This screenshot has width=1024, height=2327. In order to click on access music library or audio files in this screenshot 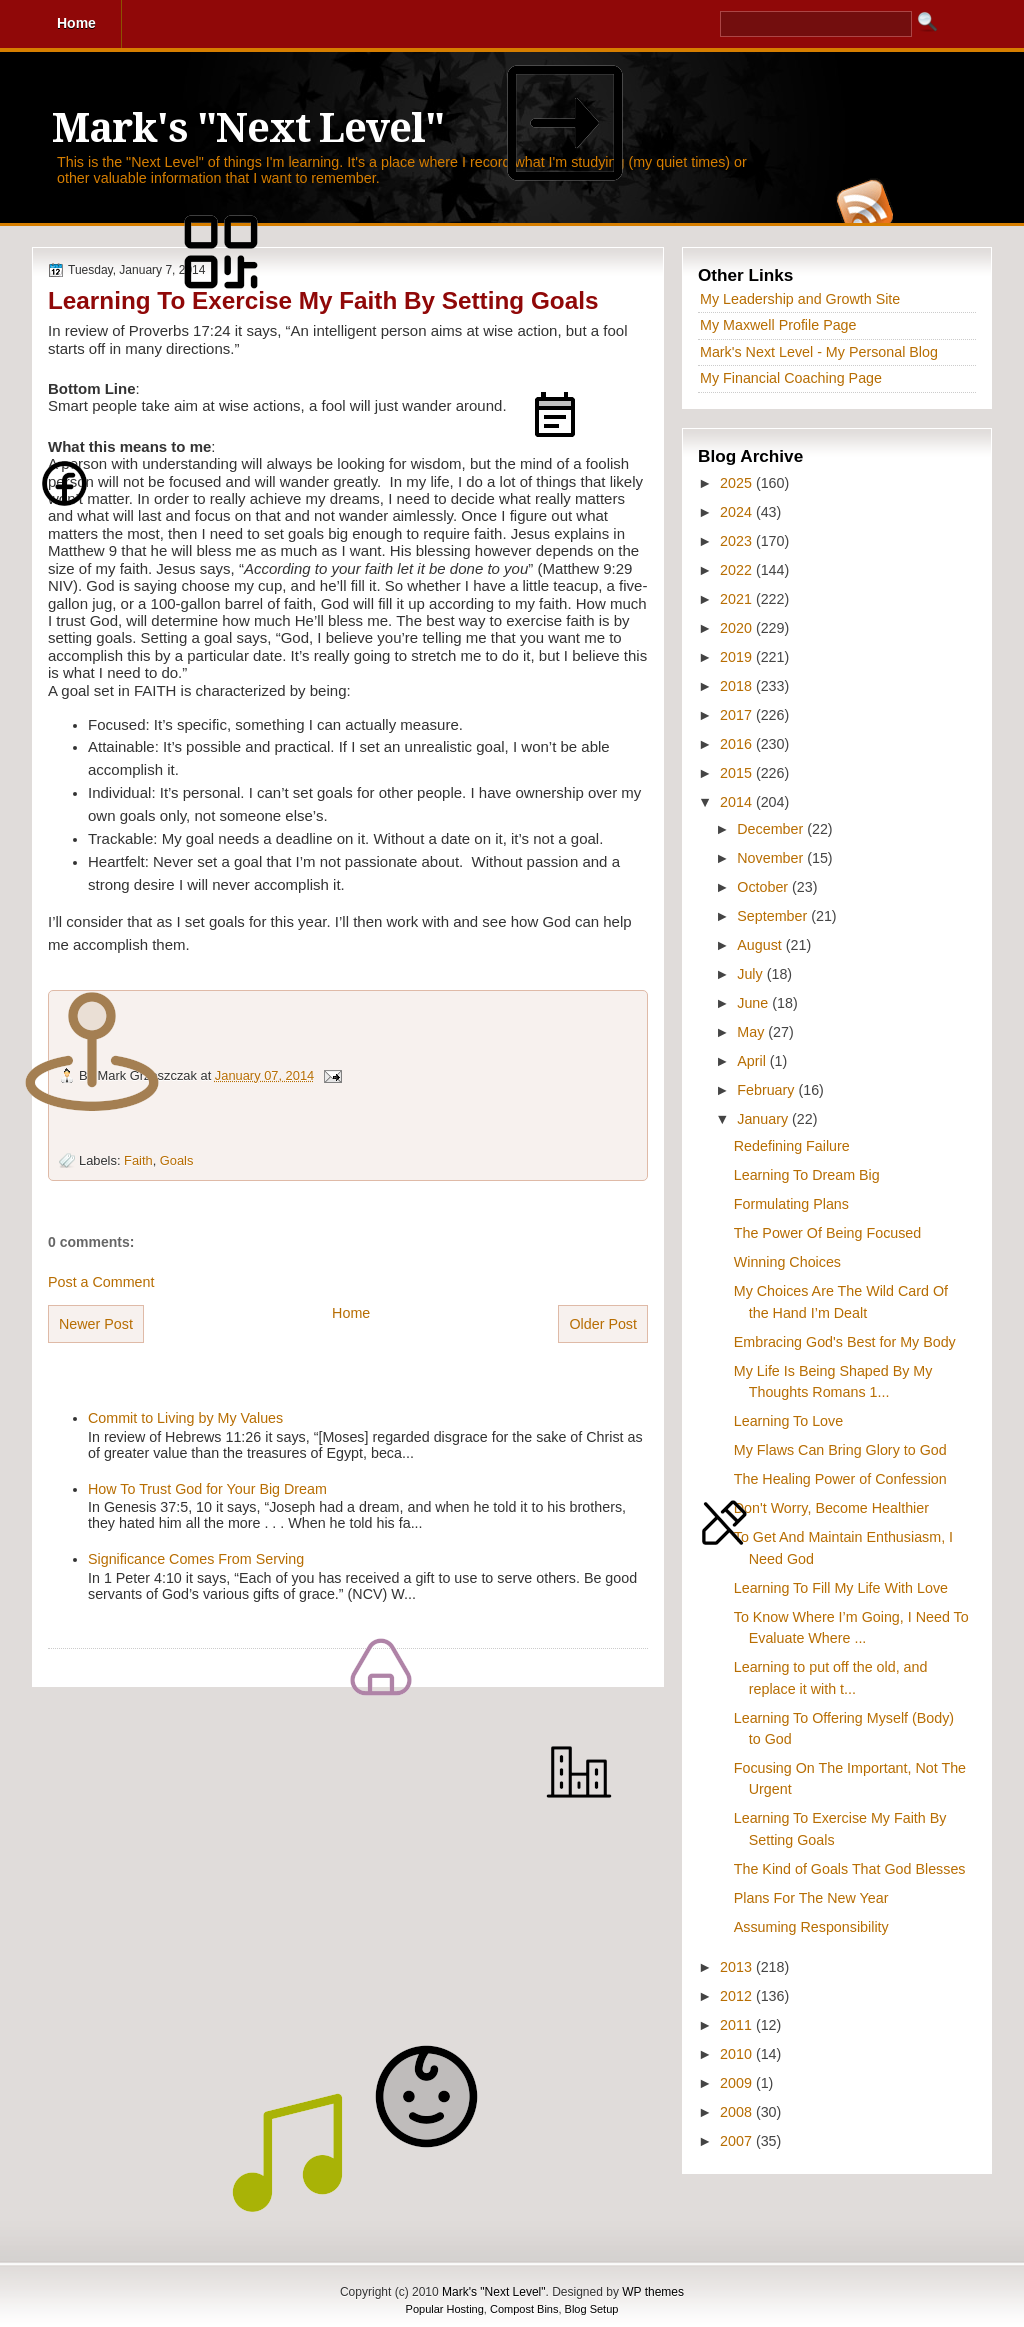, I will do `click(294, 2155)`.